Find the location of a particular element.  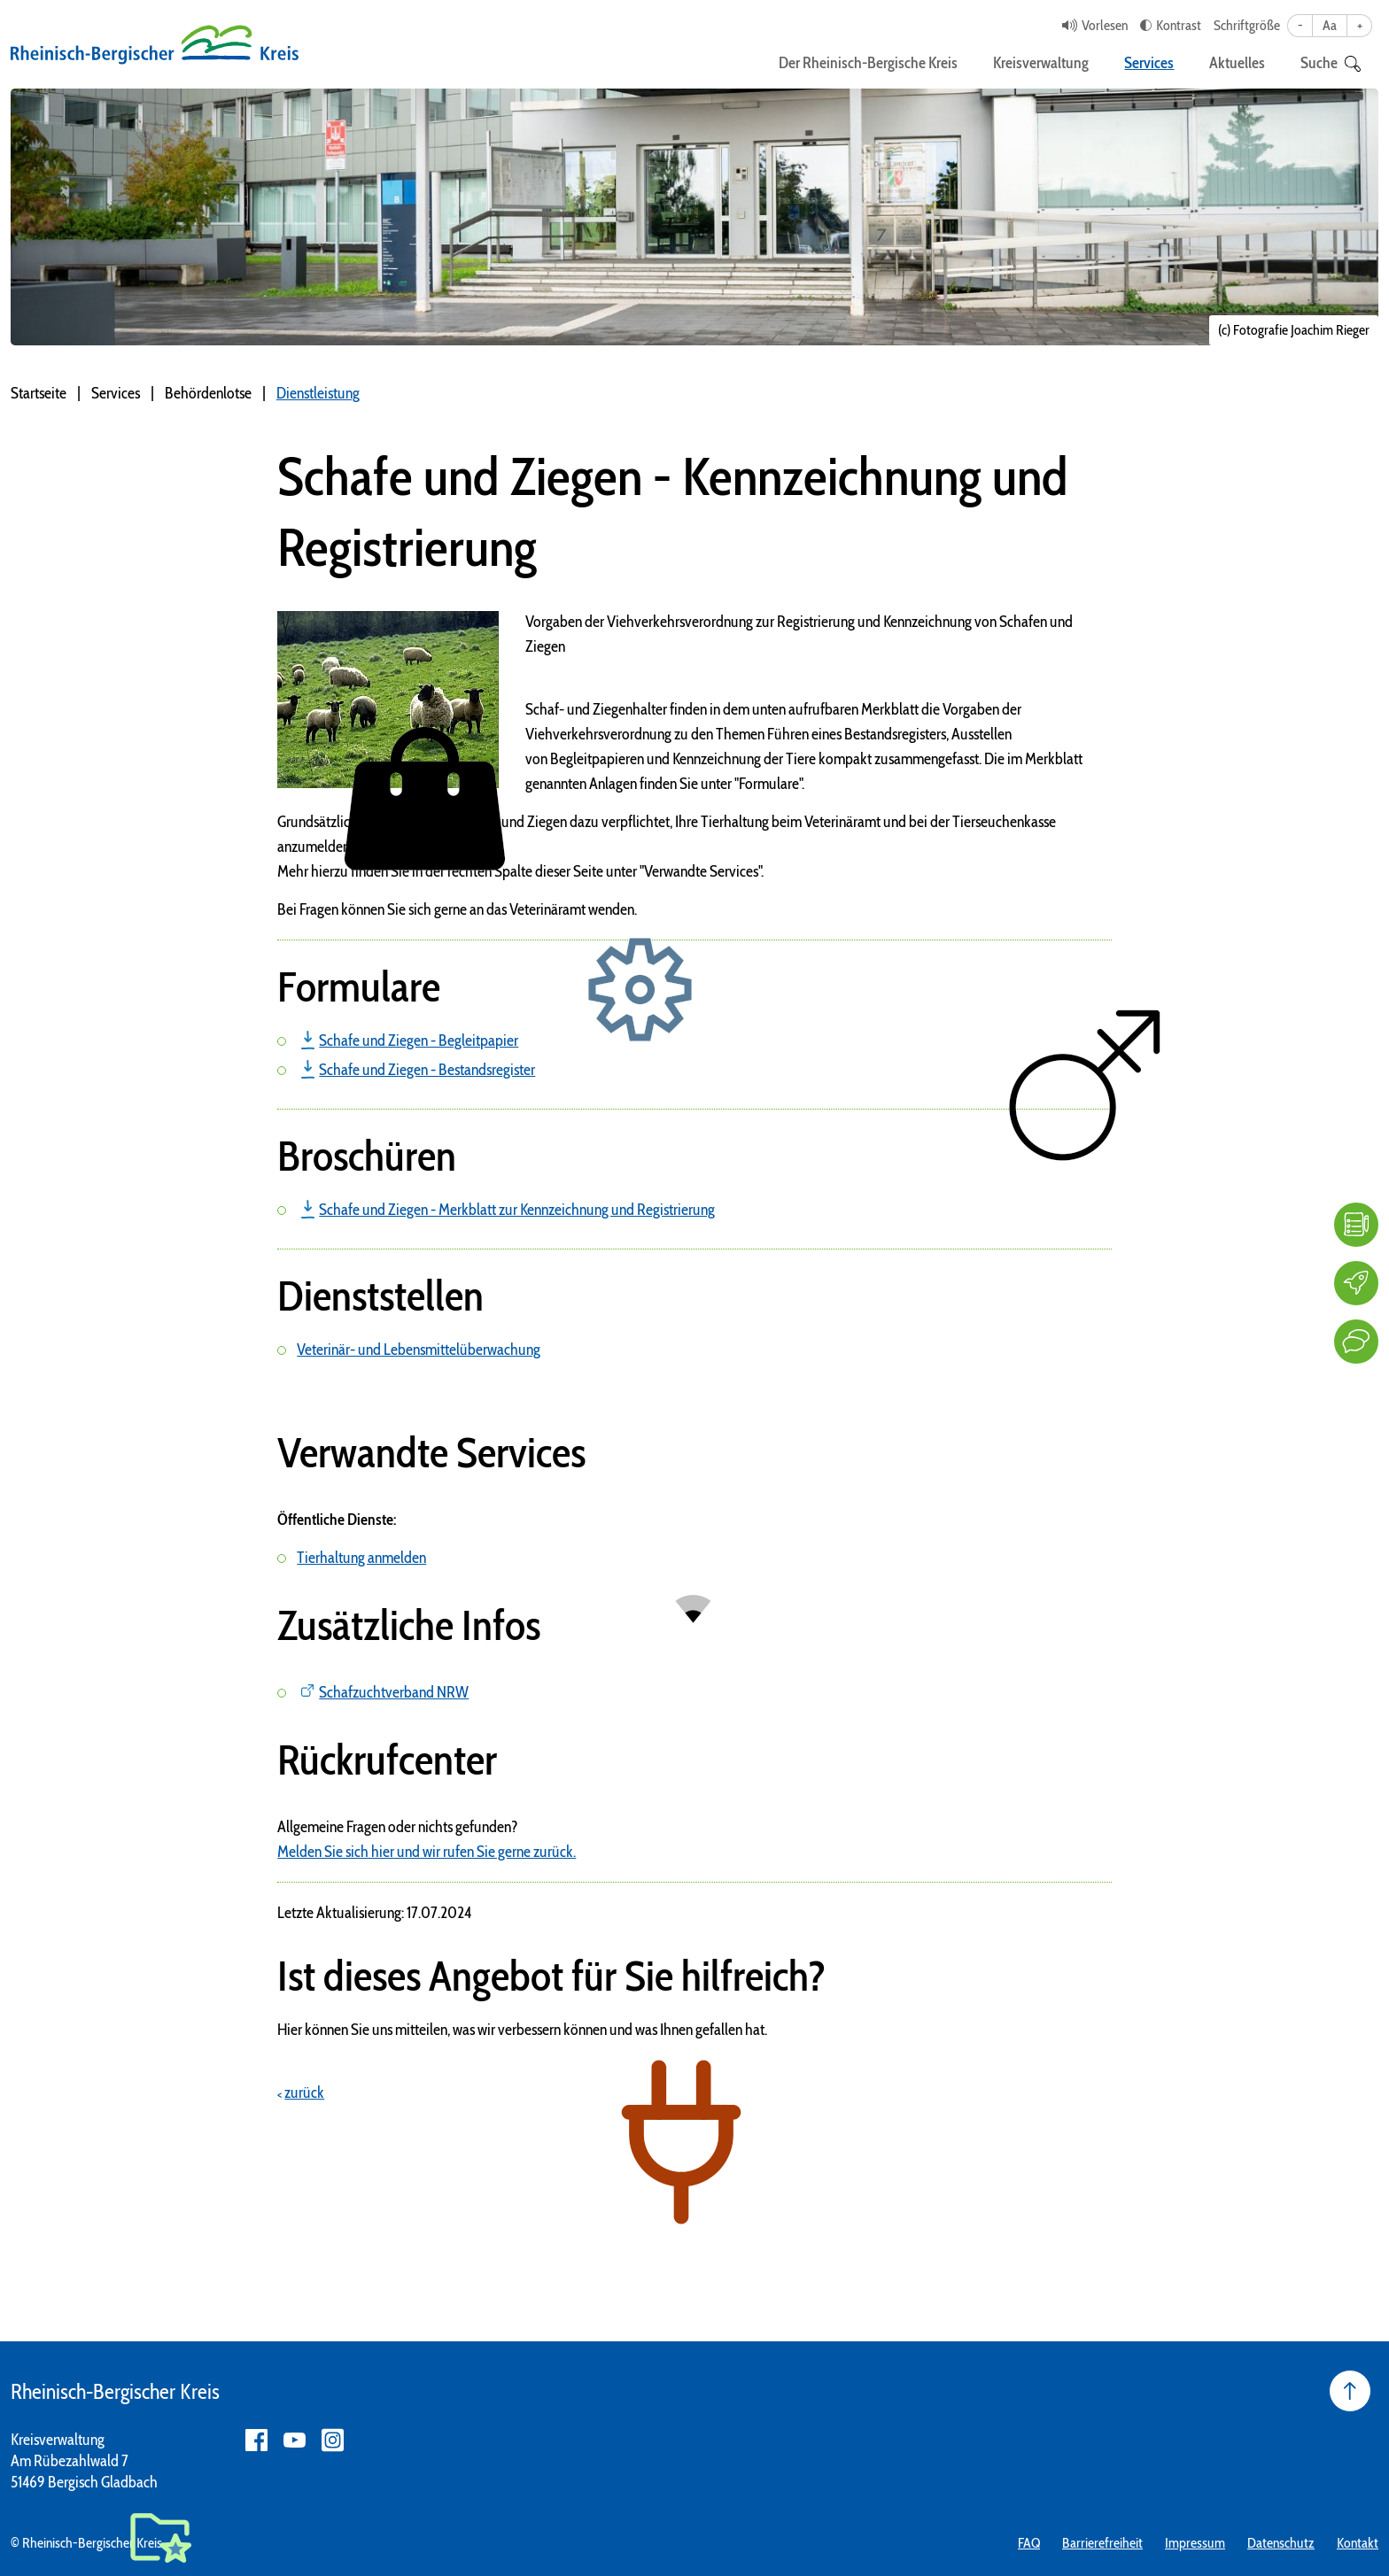

access your starred or favorite folders is located at coordinates (159, 2535).